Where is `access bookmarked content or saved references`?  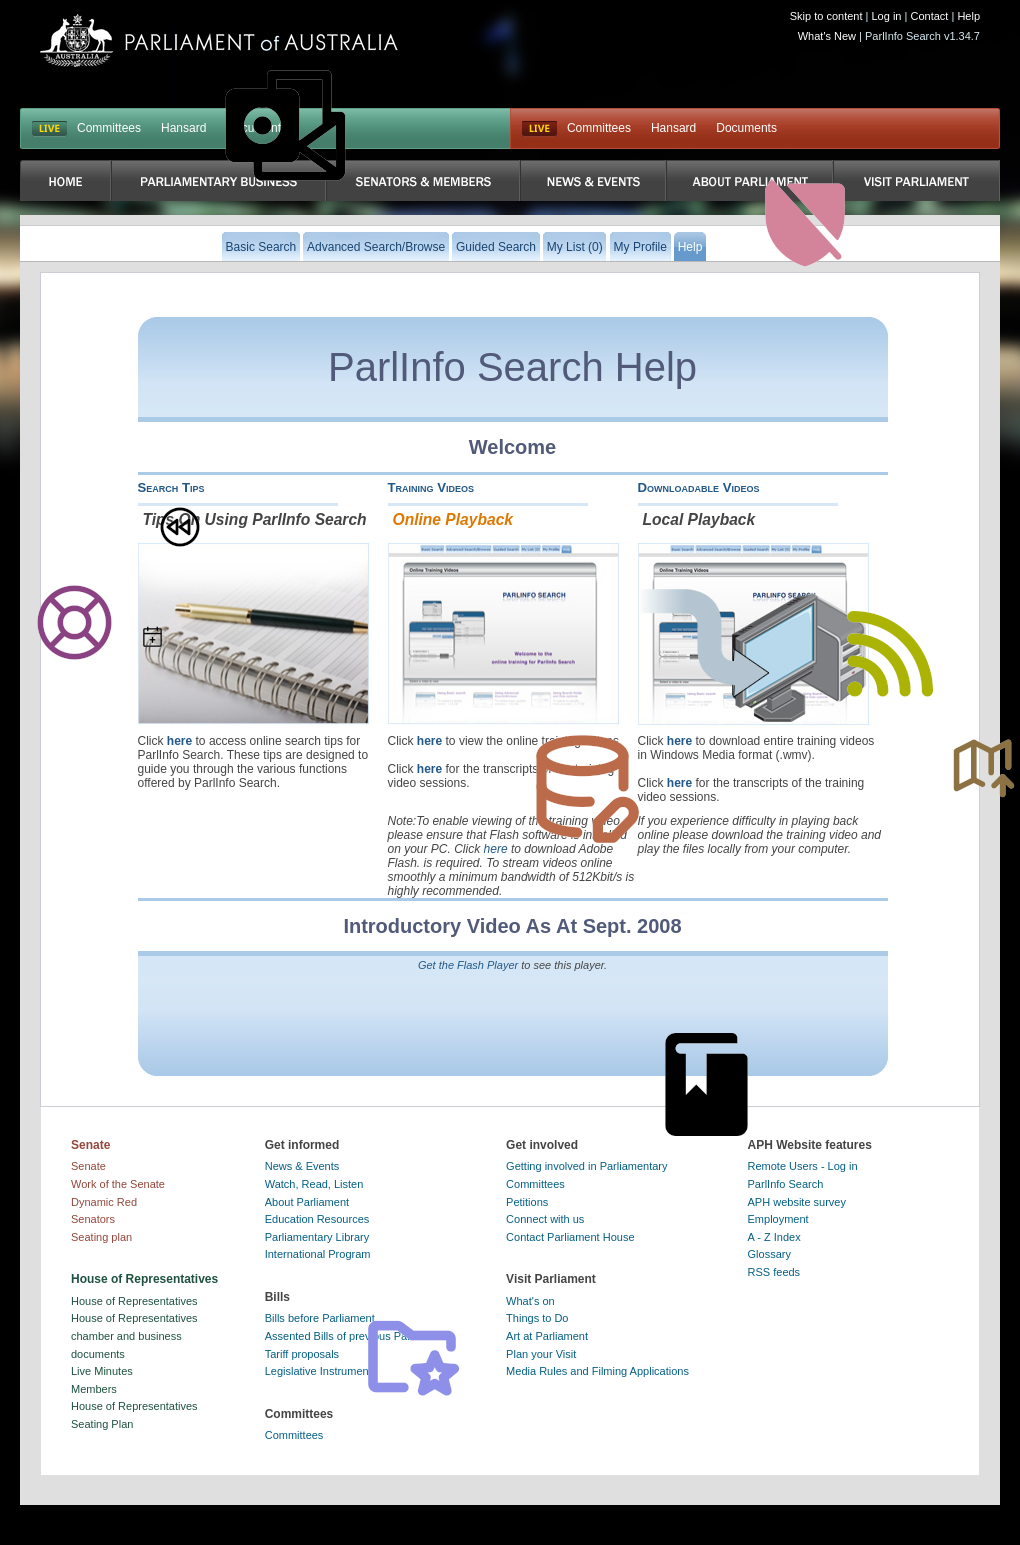
access bookmarked content or saved references is located at coordinates (706, 1084).